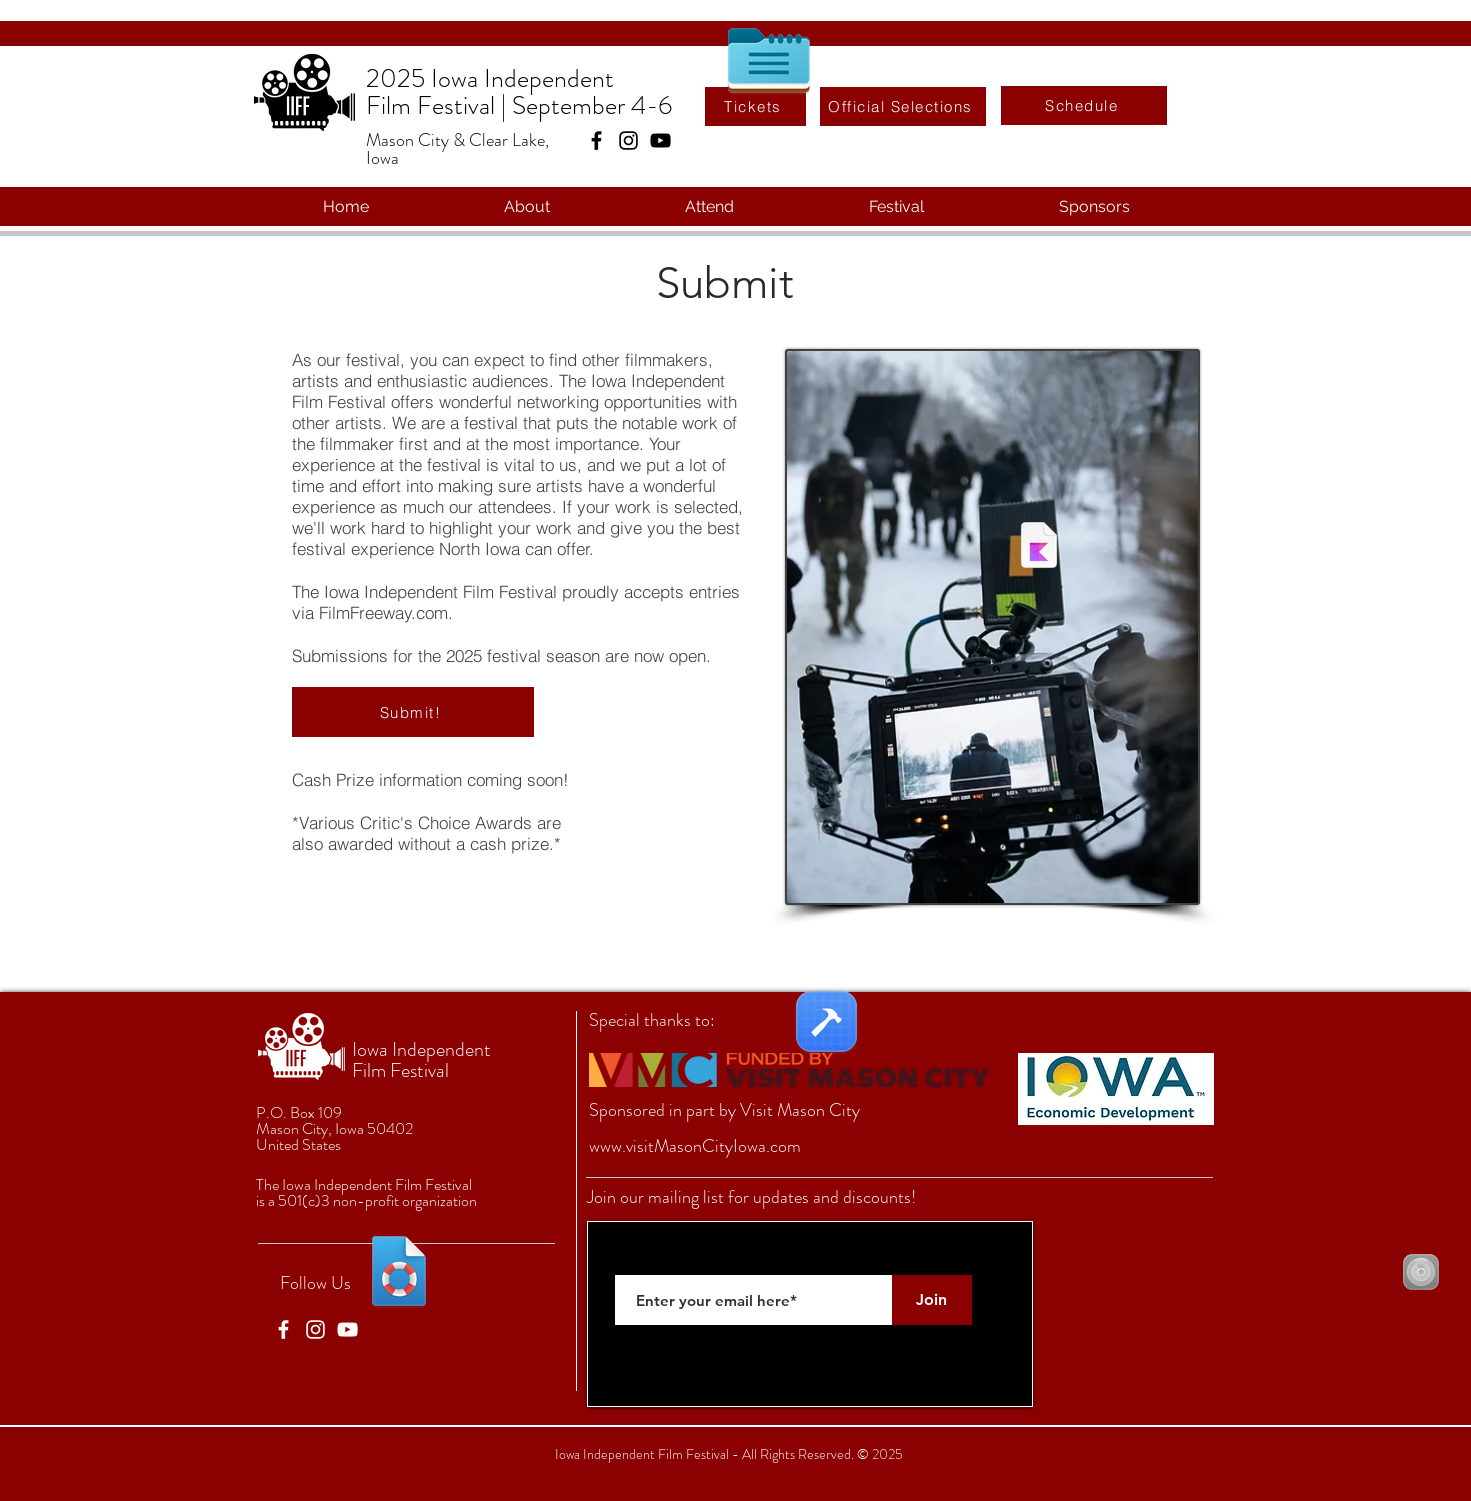 The height and width of the screenshot is (1501, 1471). What do you see at coordinates (1421, 1272) in the screenshot?
I see `open Find My app to locate devices or people` at bounding box center [1421, 1272].